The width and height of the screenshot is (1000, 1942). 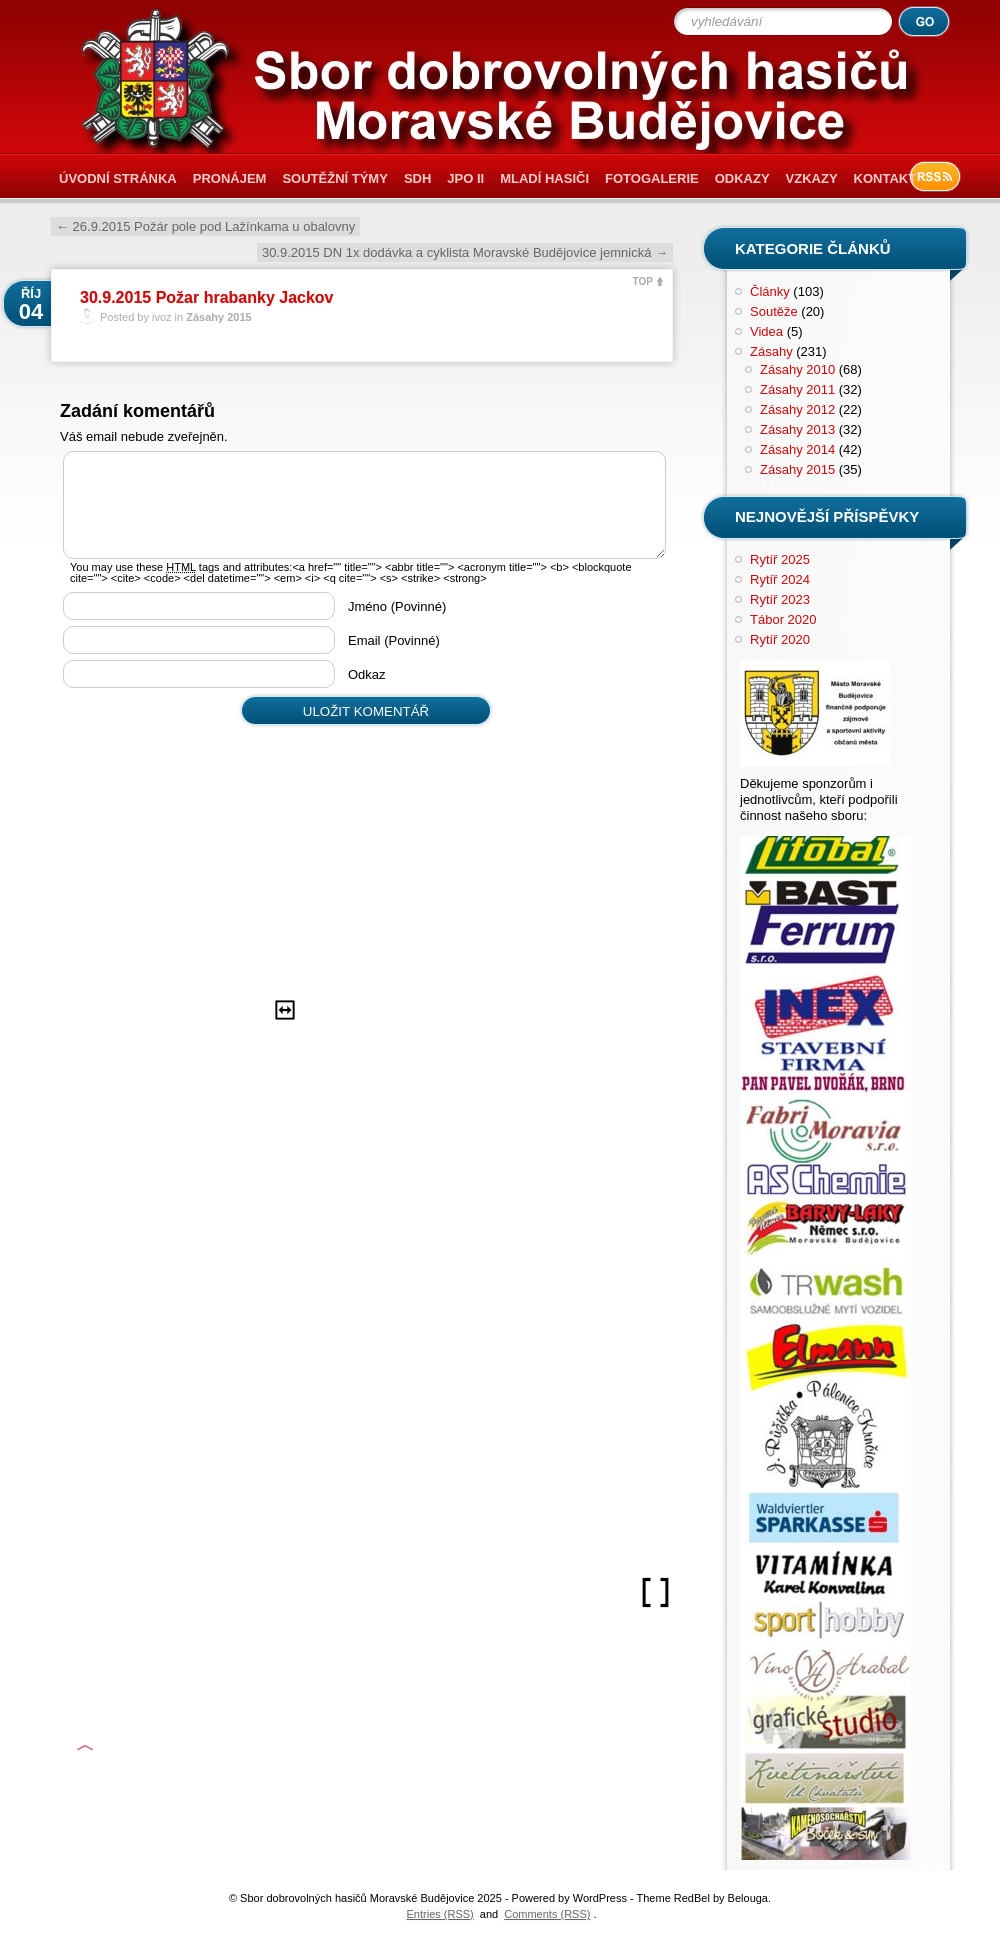 What do you see at coordinates (285, 1010) in the screenshot?
I see `flip image horizontally` at bounding box center [285, 1010].